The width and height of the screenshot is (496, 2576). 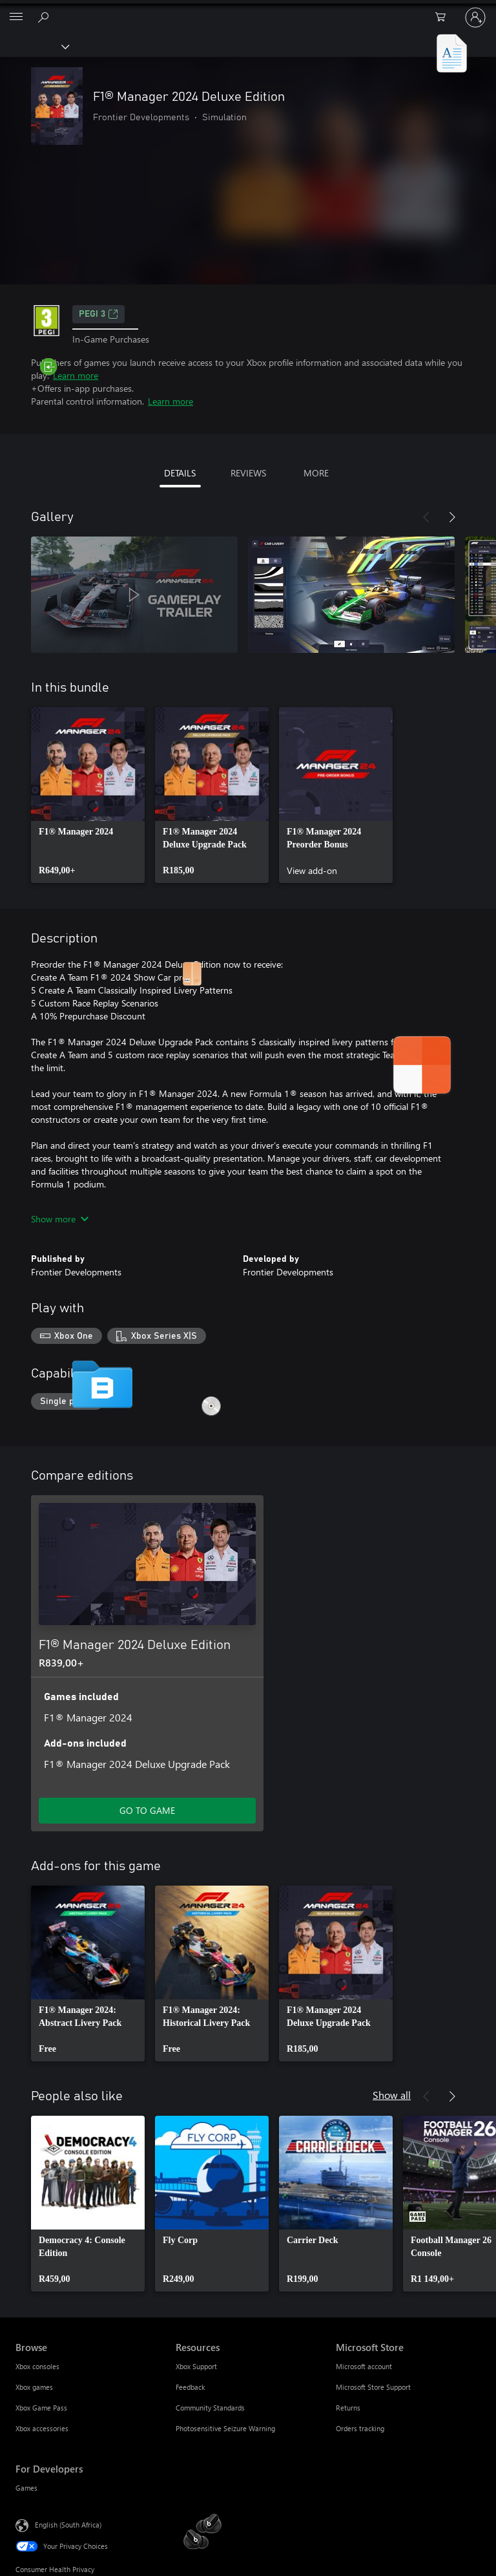 I want to click on log out of your account, so click(x=48, y=367).